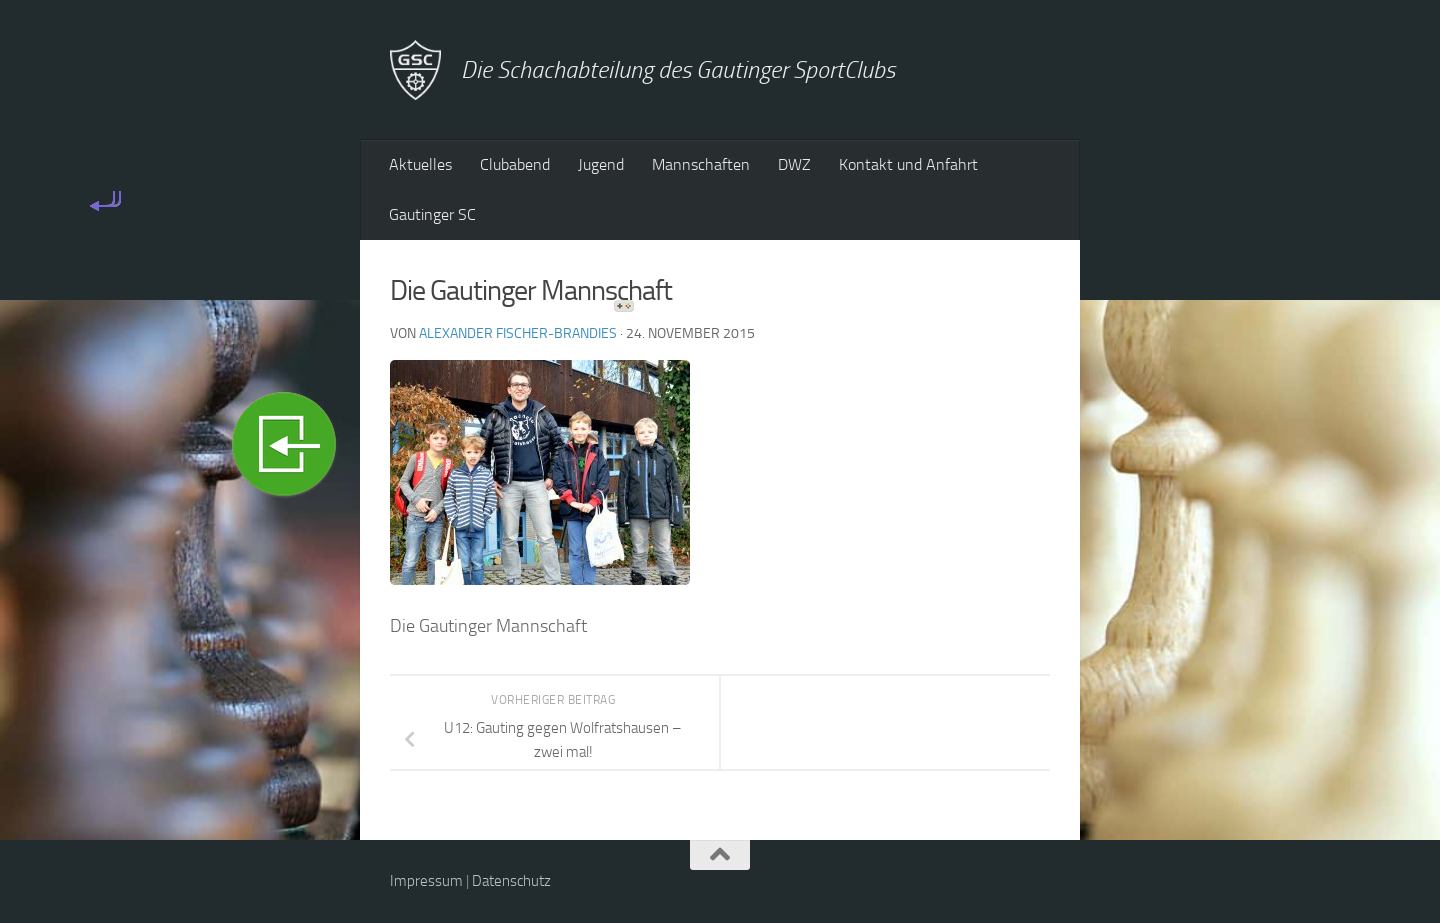 Image resolution: width=1440 pixels, height=923 pixels. Describe the element at coordinates (105, 199) in the screenshot. I see `reply to all recipients in an email thread` at that location.